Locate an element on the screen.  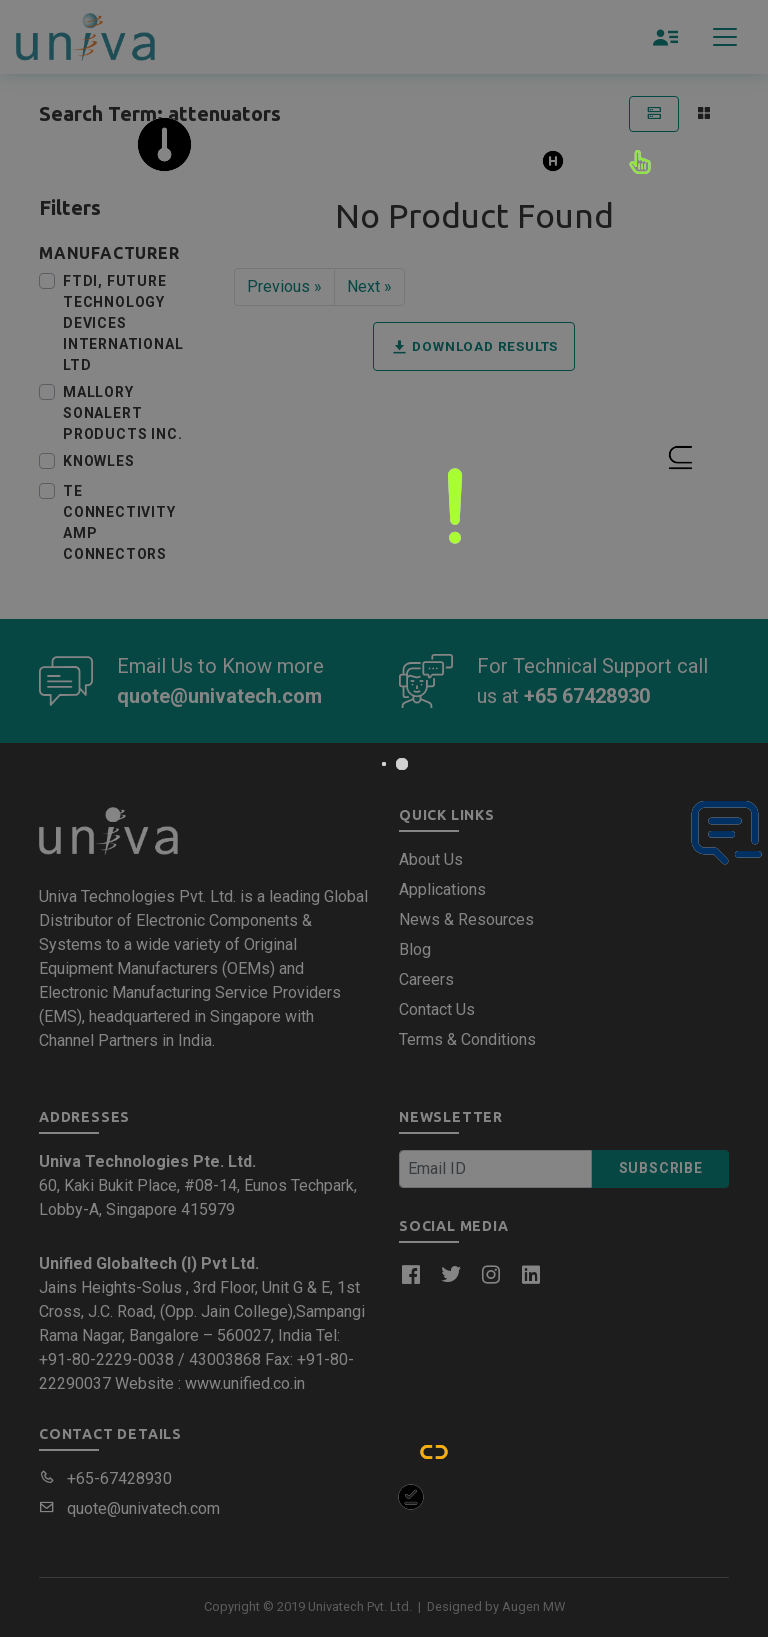
remove a message from the conversation is located at coordinates (725, 831).